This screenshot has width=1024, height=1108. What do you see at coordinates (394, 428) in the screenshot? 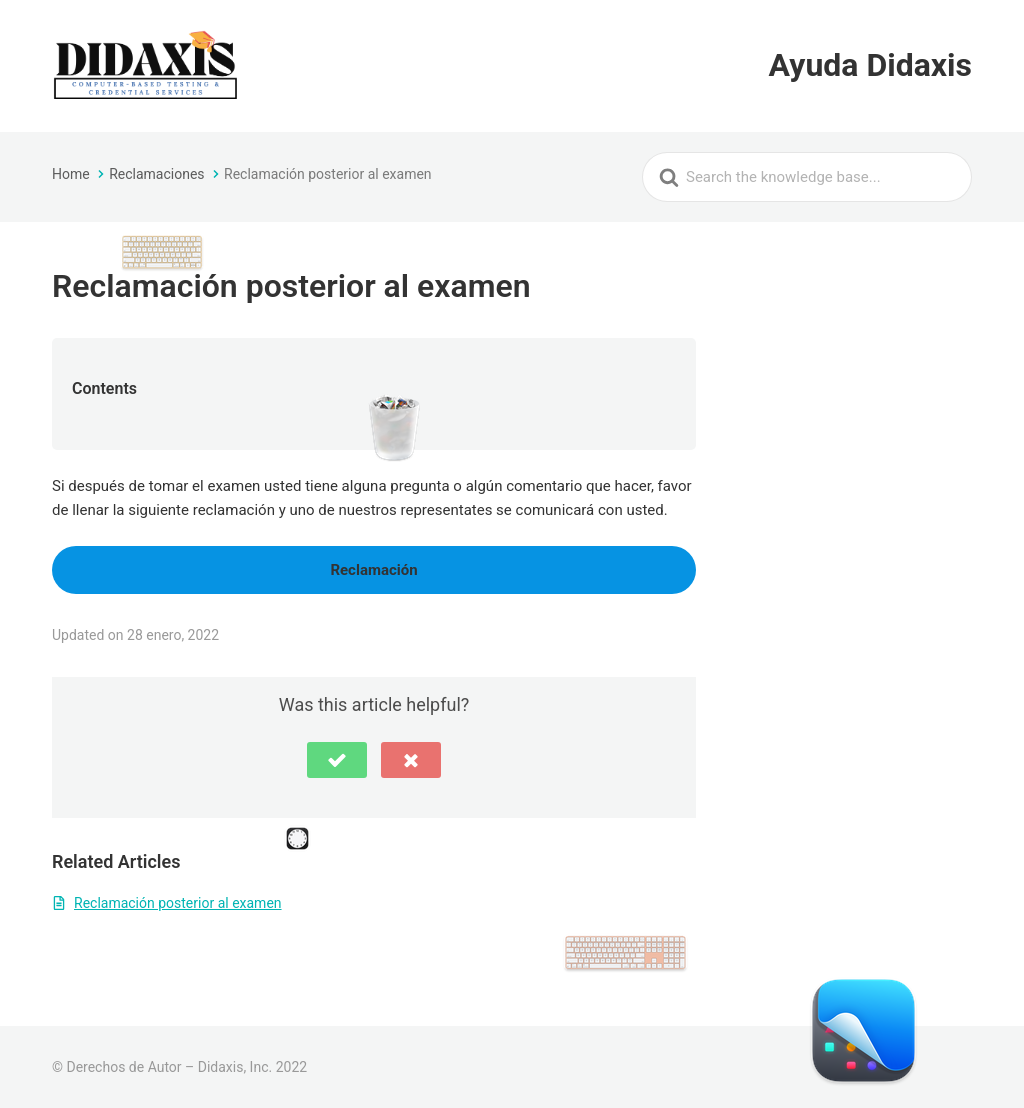
I see `open trash to view deleted files` at bounding box center [394, 428].